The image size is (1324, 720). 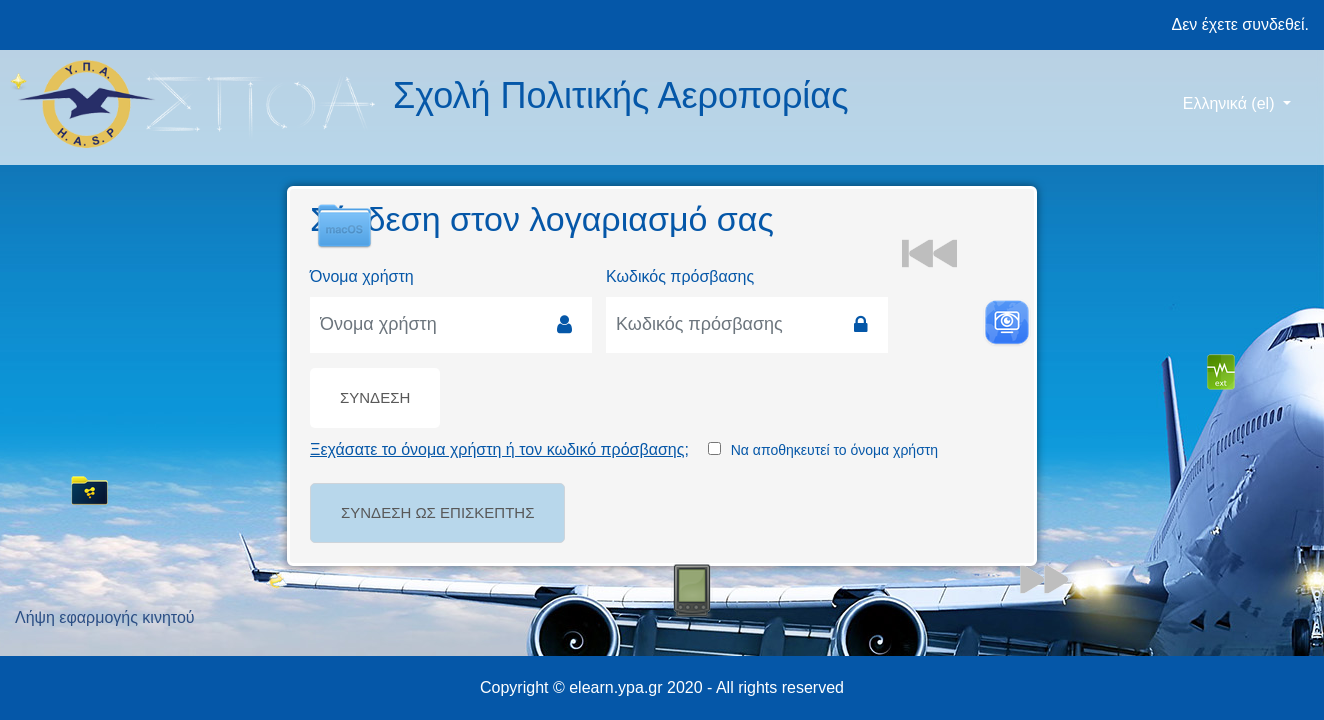 I want to click on access macOS system files and folders, so click(x=344, y=225).